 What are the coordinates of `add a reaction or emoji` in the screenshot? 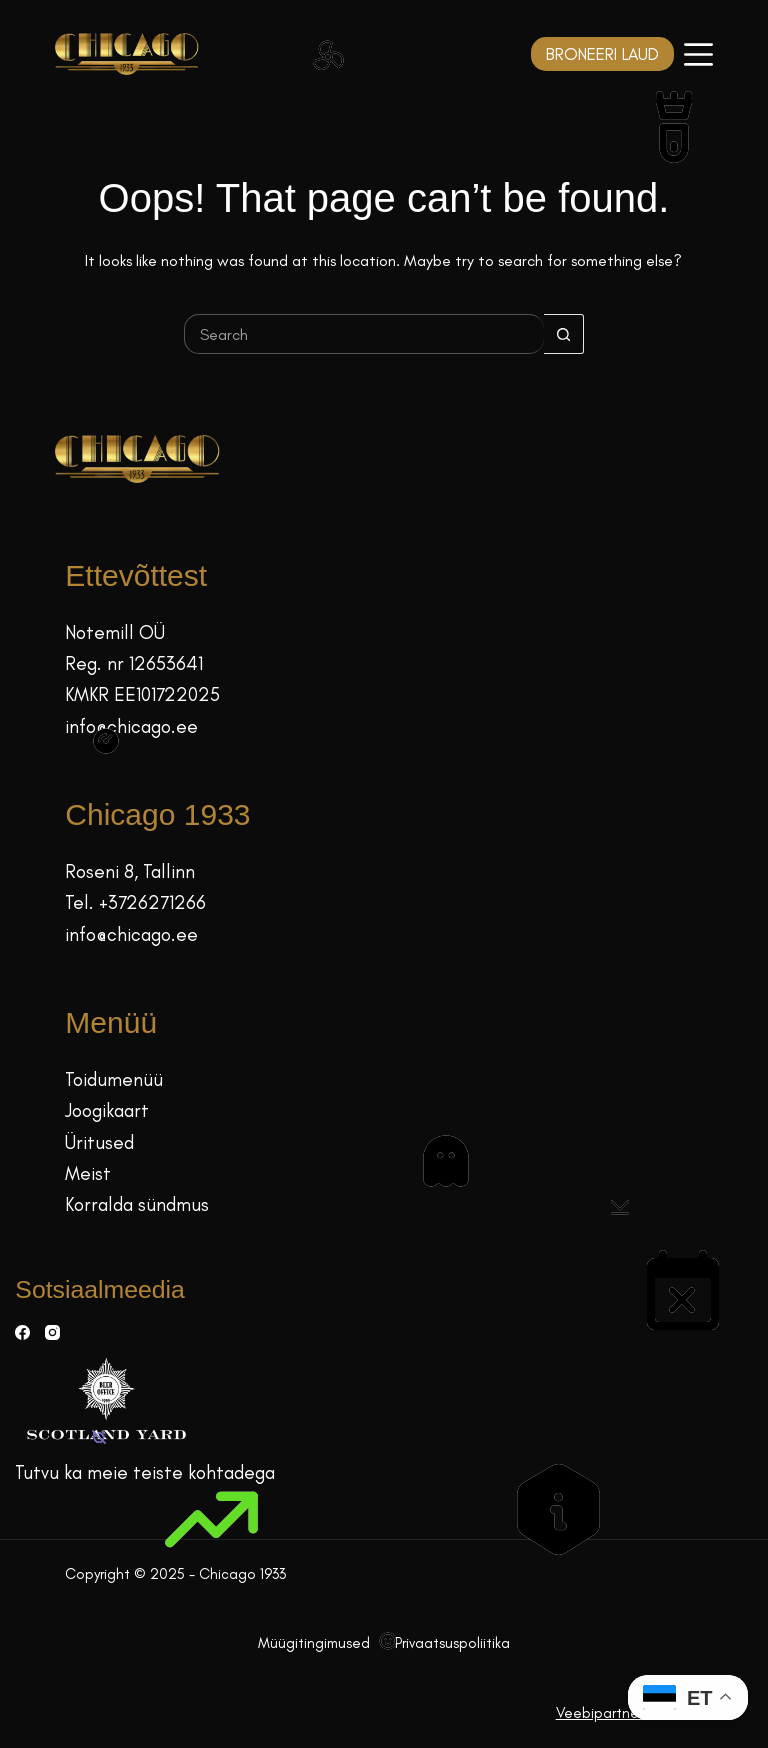 It's located at (388, 1641).